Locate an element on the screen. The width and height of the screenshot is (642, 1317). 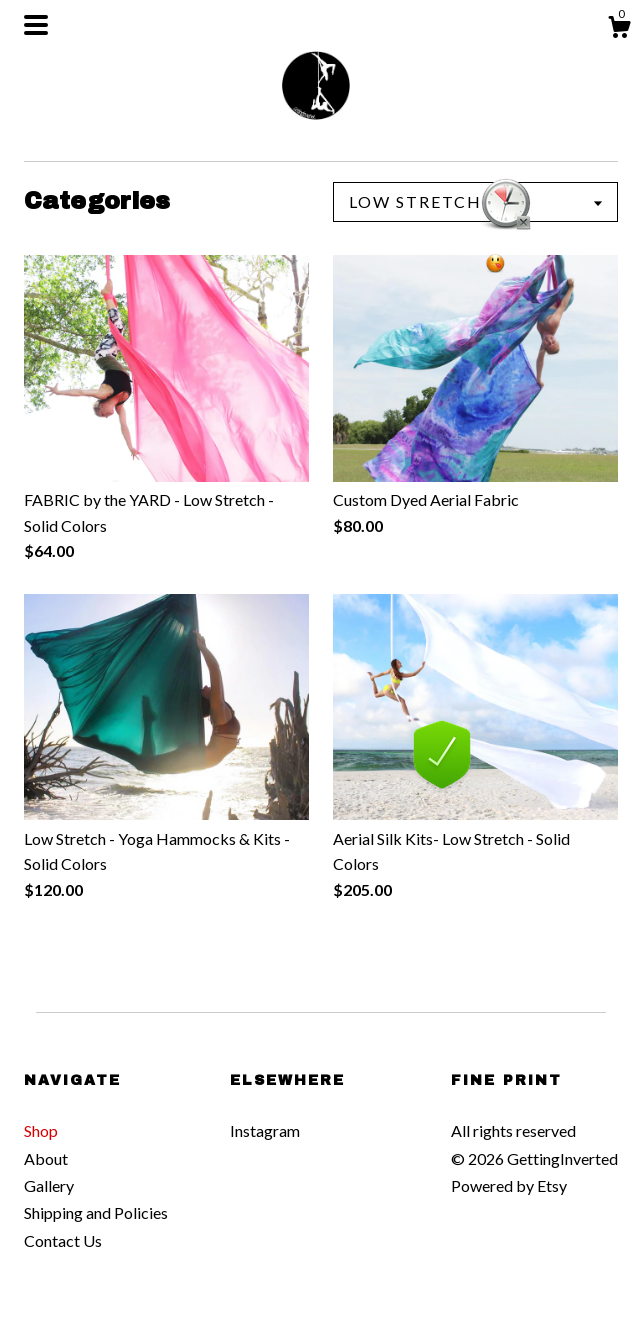
indicates high security status or strong protection enabled is located at coordinates (442, 757).